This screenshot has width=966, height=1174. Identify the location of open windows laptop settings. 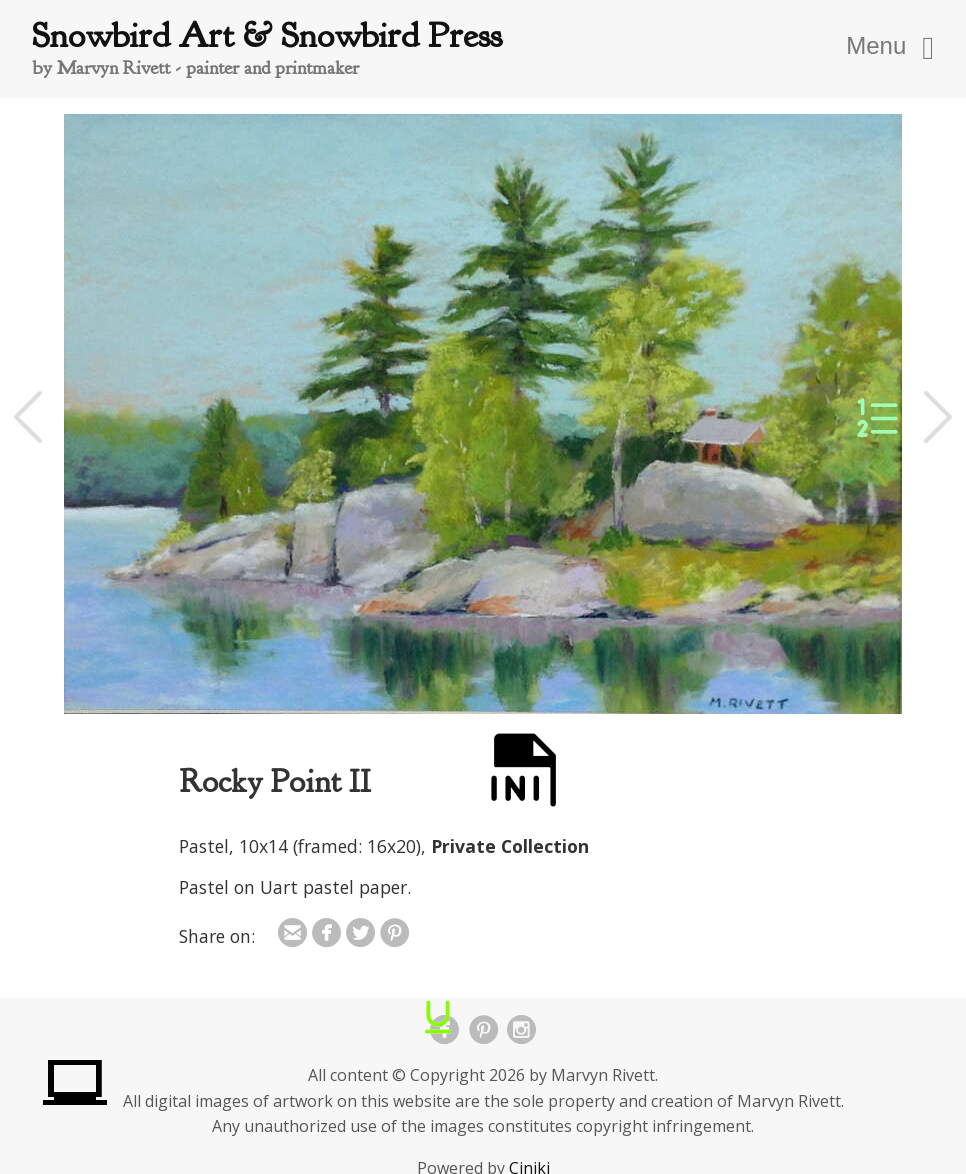
(75, 1084).